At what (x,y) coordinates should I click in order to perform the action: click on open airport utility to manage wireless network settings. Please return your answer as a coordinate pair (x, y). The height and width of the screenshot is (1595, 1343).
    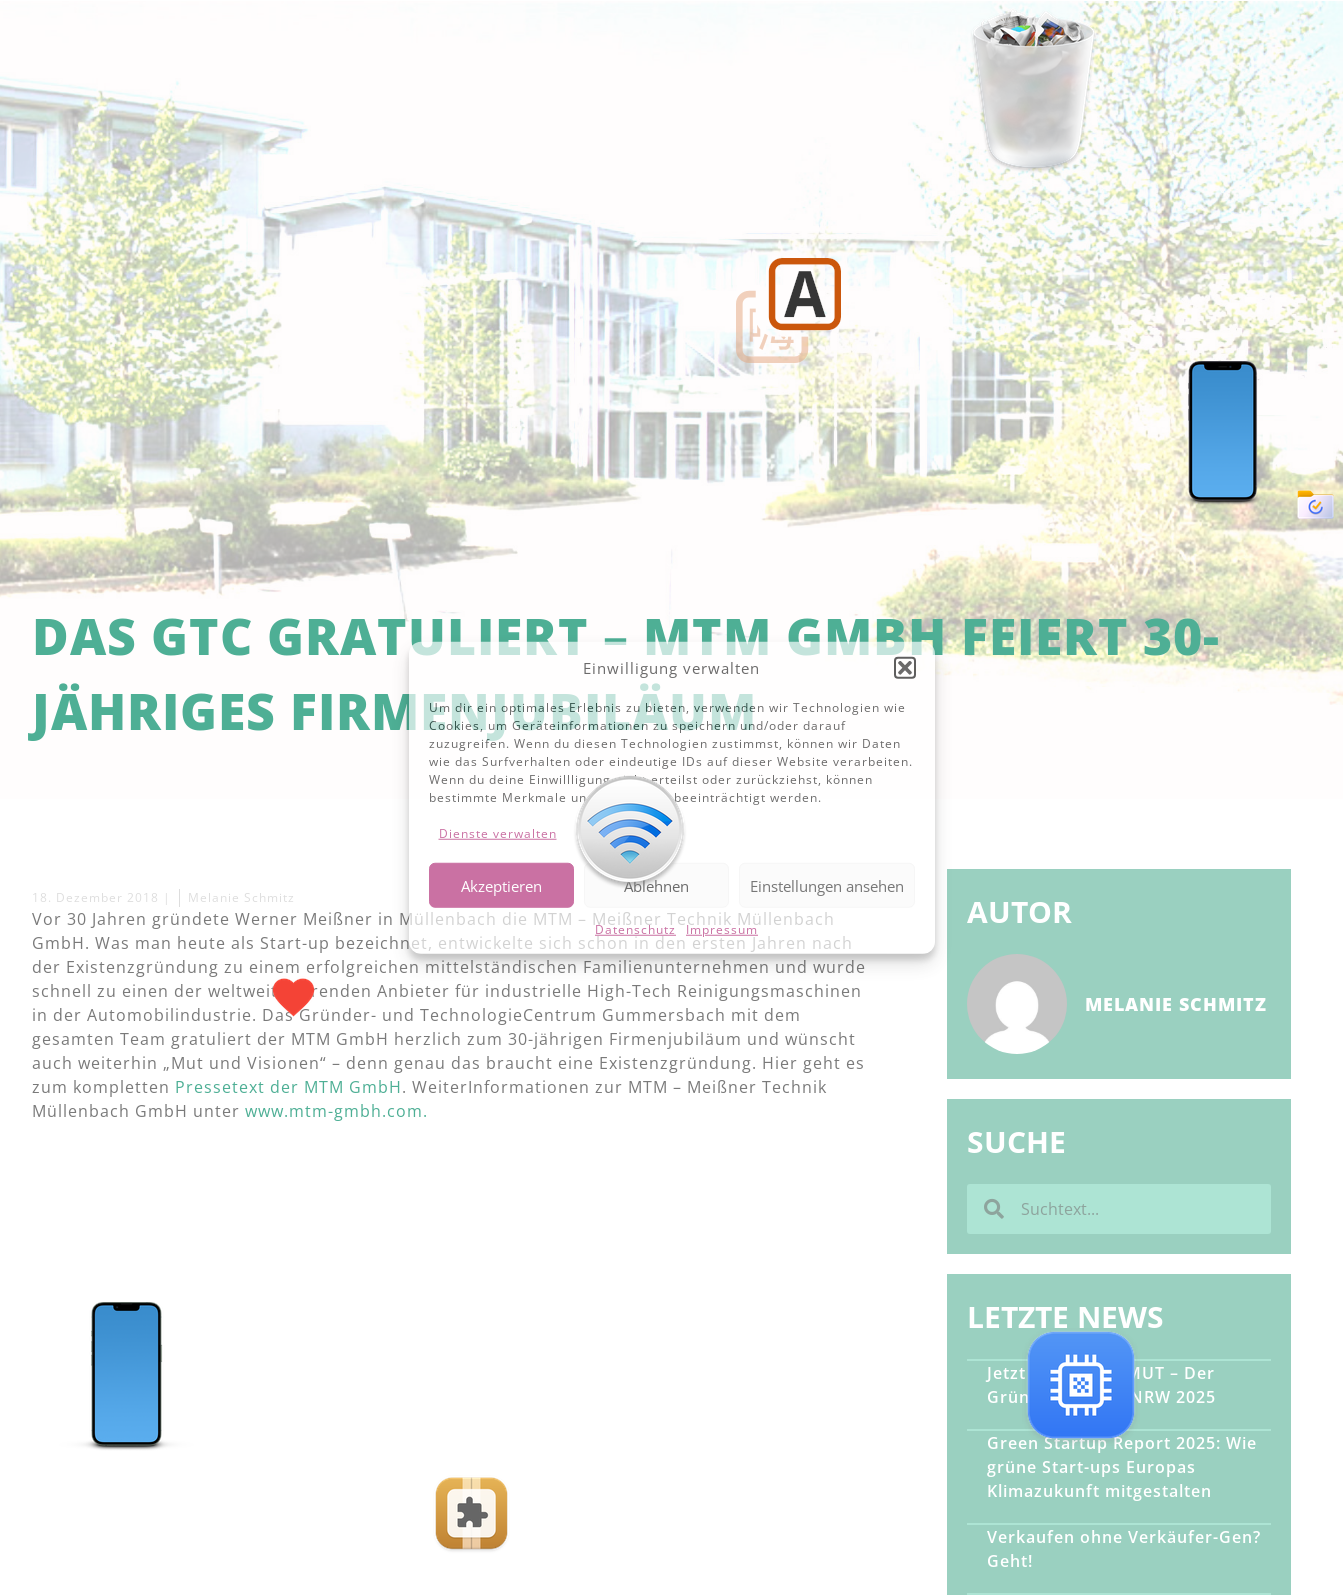
    Looking at the image, I should click on (630, 829).